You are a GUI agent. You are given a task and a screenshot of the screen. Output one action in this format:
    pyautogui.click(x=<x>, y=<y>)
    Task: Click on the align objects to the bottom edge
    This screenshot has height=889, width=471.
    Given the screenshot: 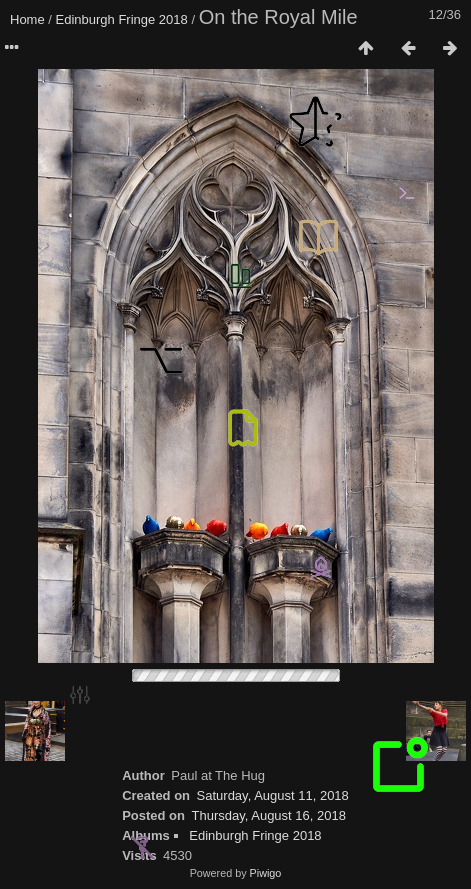 What is the action you would take?
    pyautogui.click(x=240, y=276)
    